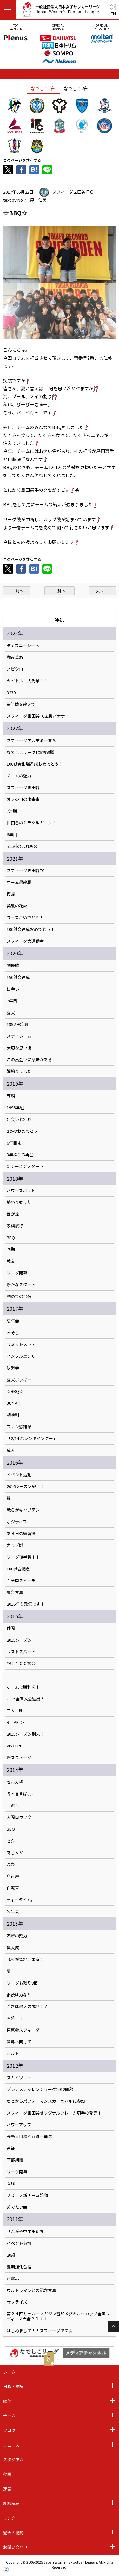 The width and height of the screenshot is (119, 2576). I want to click on indicates time remaining or elapsed duration, so click(6, 2569).